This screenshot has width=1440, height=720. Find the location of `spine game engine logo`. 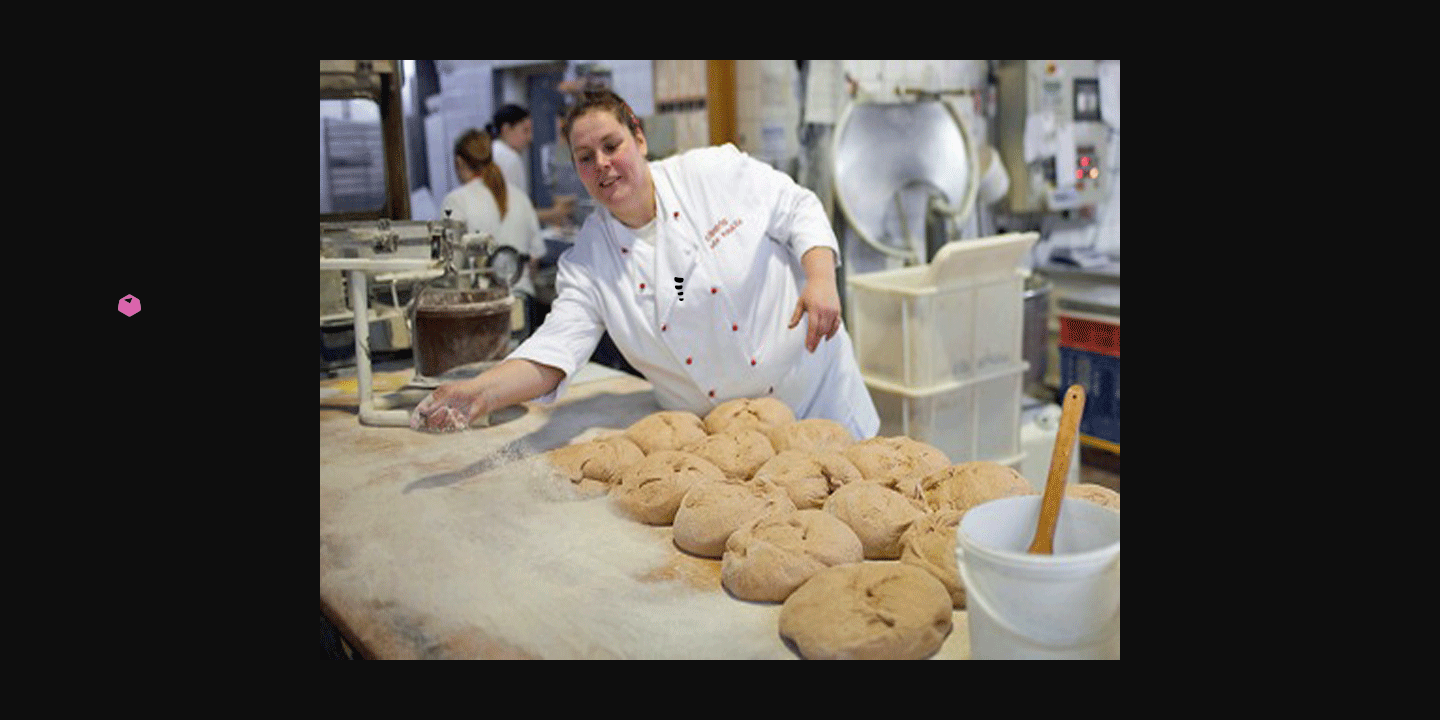

spine game engine logo is located at coordinates (679, 289).